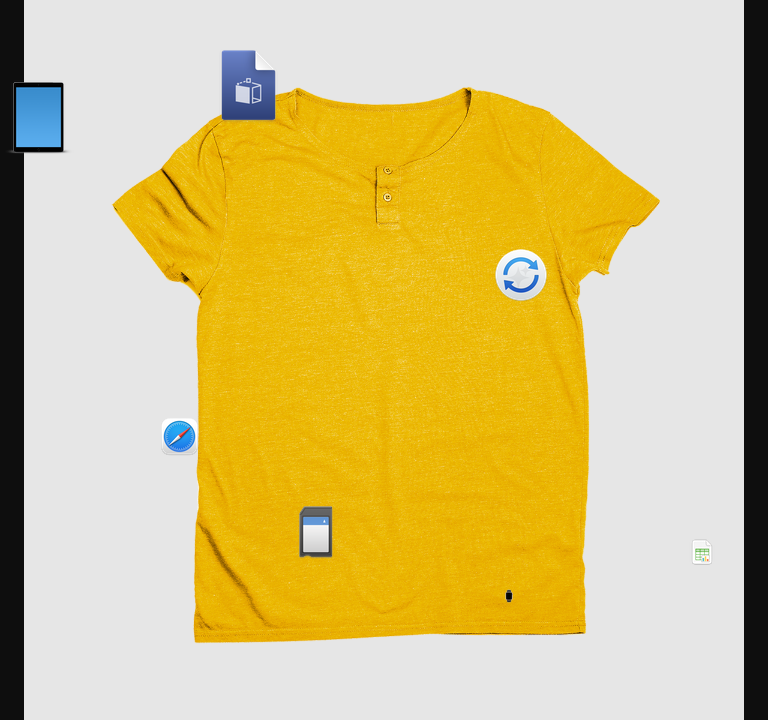  Describe the element at coordinates (179, 436) in the screenshot. I see `open Safari web browser` at that location.